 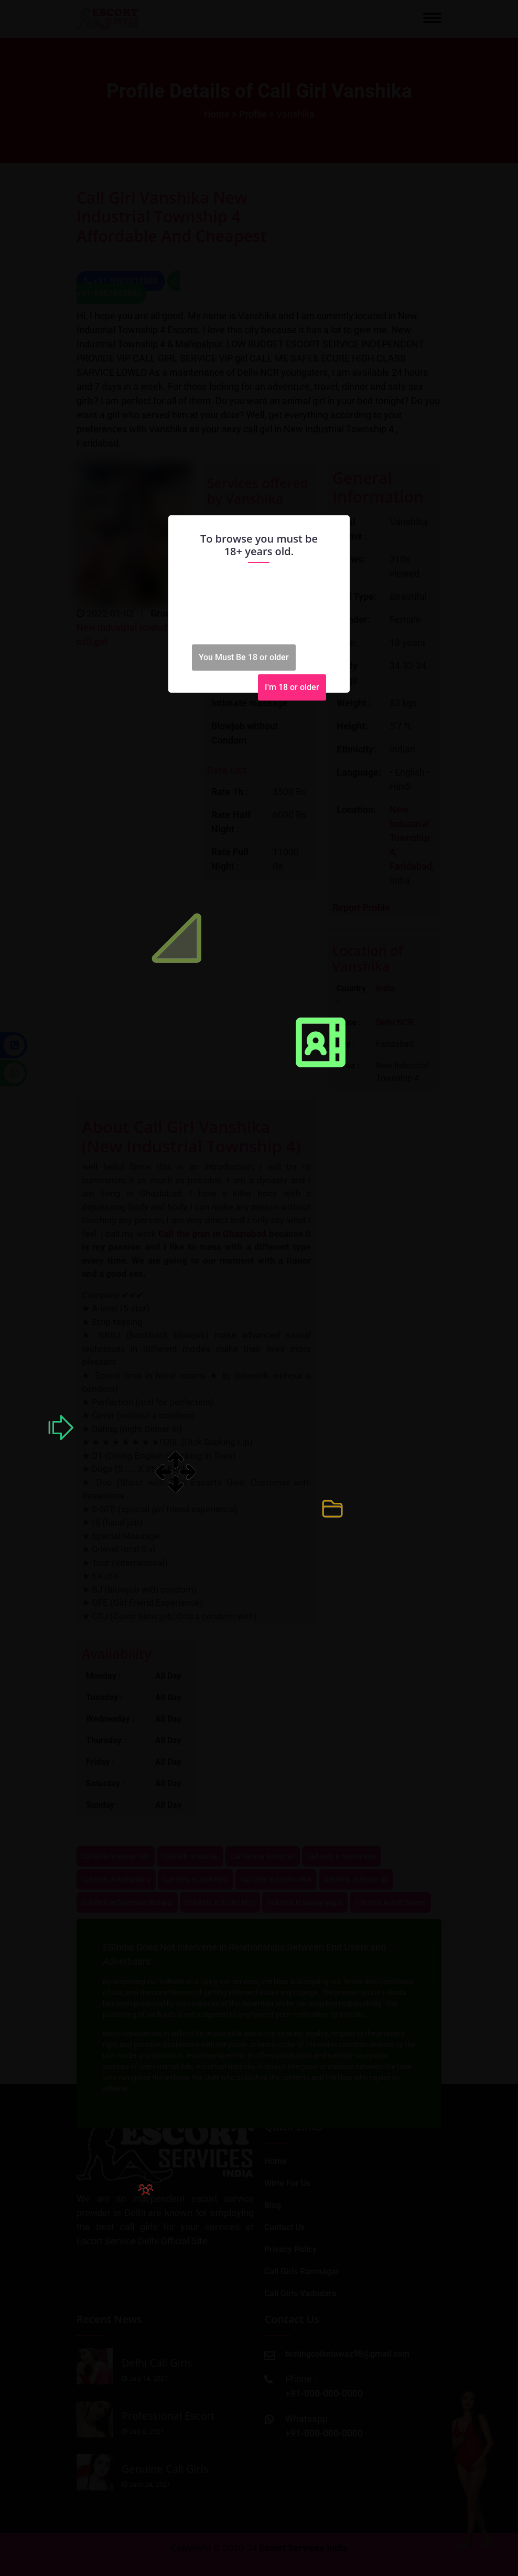 What do you see at coordinates (176, 1472) in the screenshot?
I see `expand to fullscreen mode` at bounding box center [176, 1472].